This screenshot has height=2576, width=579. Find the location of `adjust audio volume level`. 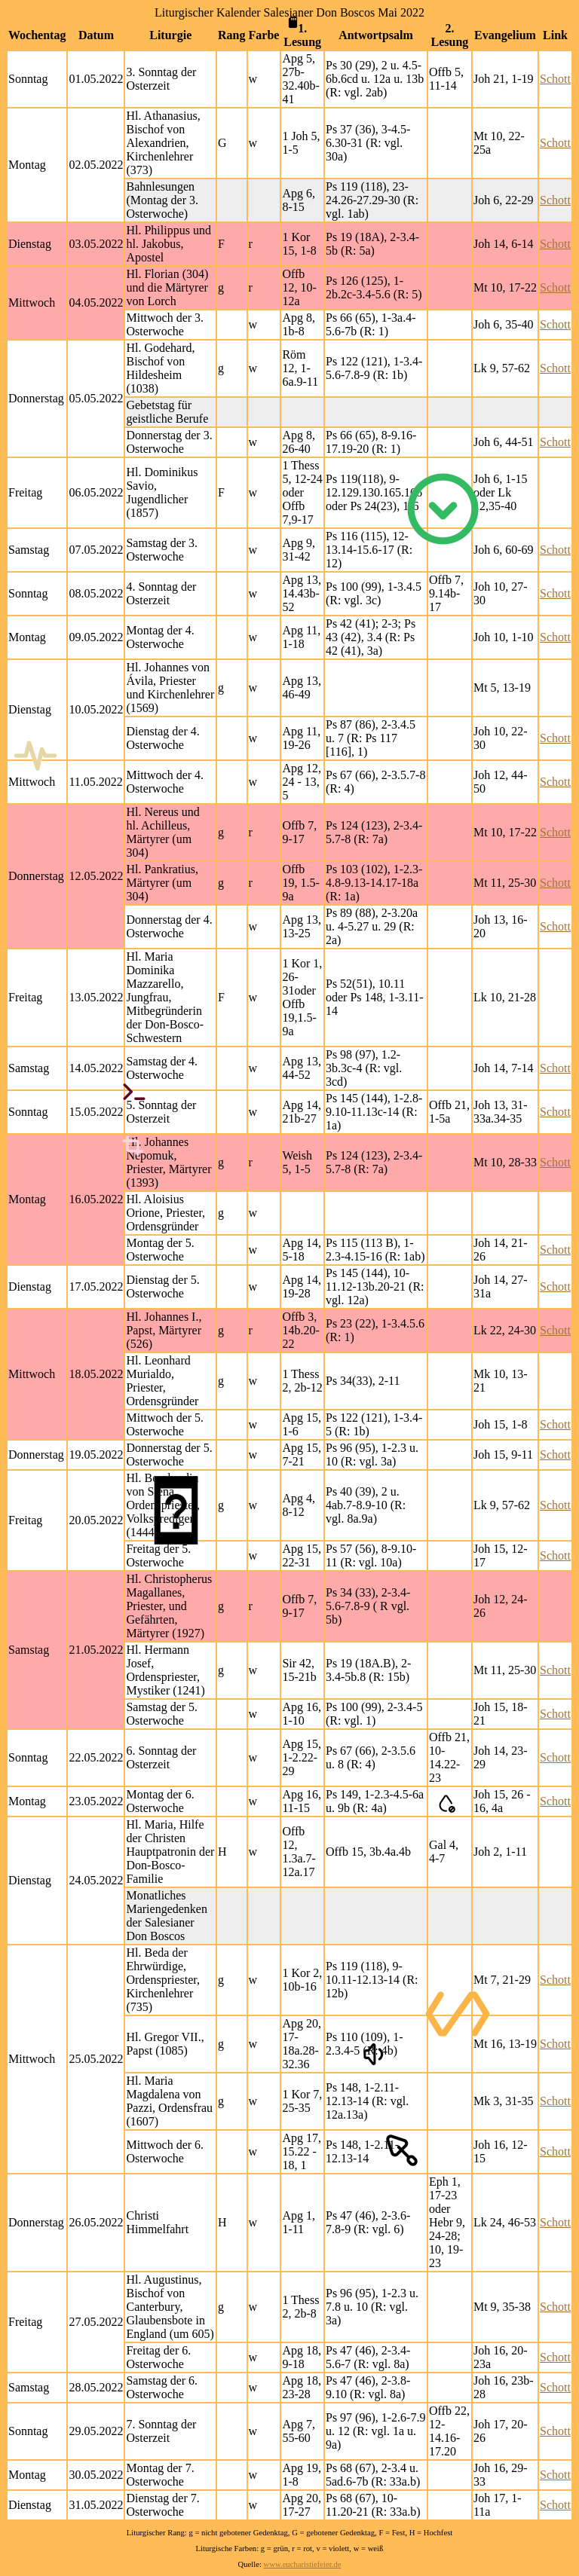

adjust audio volume level is located at coordinates (375, 2054).